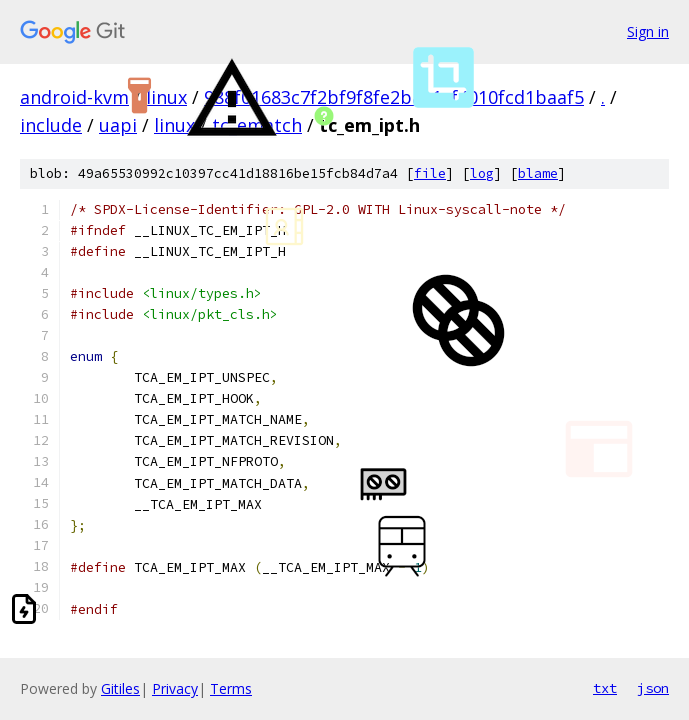 Image resolution: width=689 pixels, height=720 pixels. Describe the element at coordinates (284, 226) in the screenshot. I see `open your contacts or address book` at that location.